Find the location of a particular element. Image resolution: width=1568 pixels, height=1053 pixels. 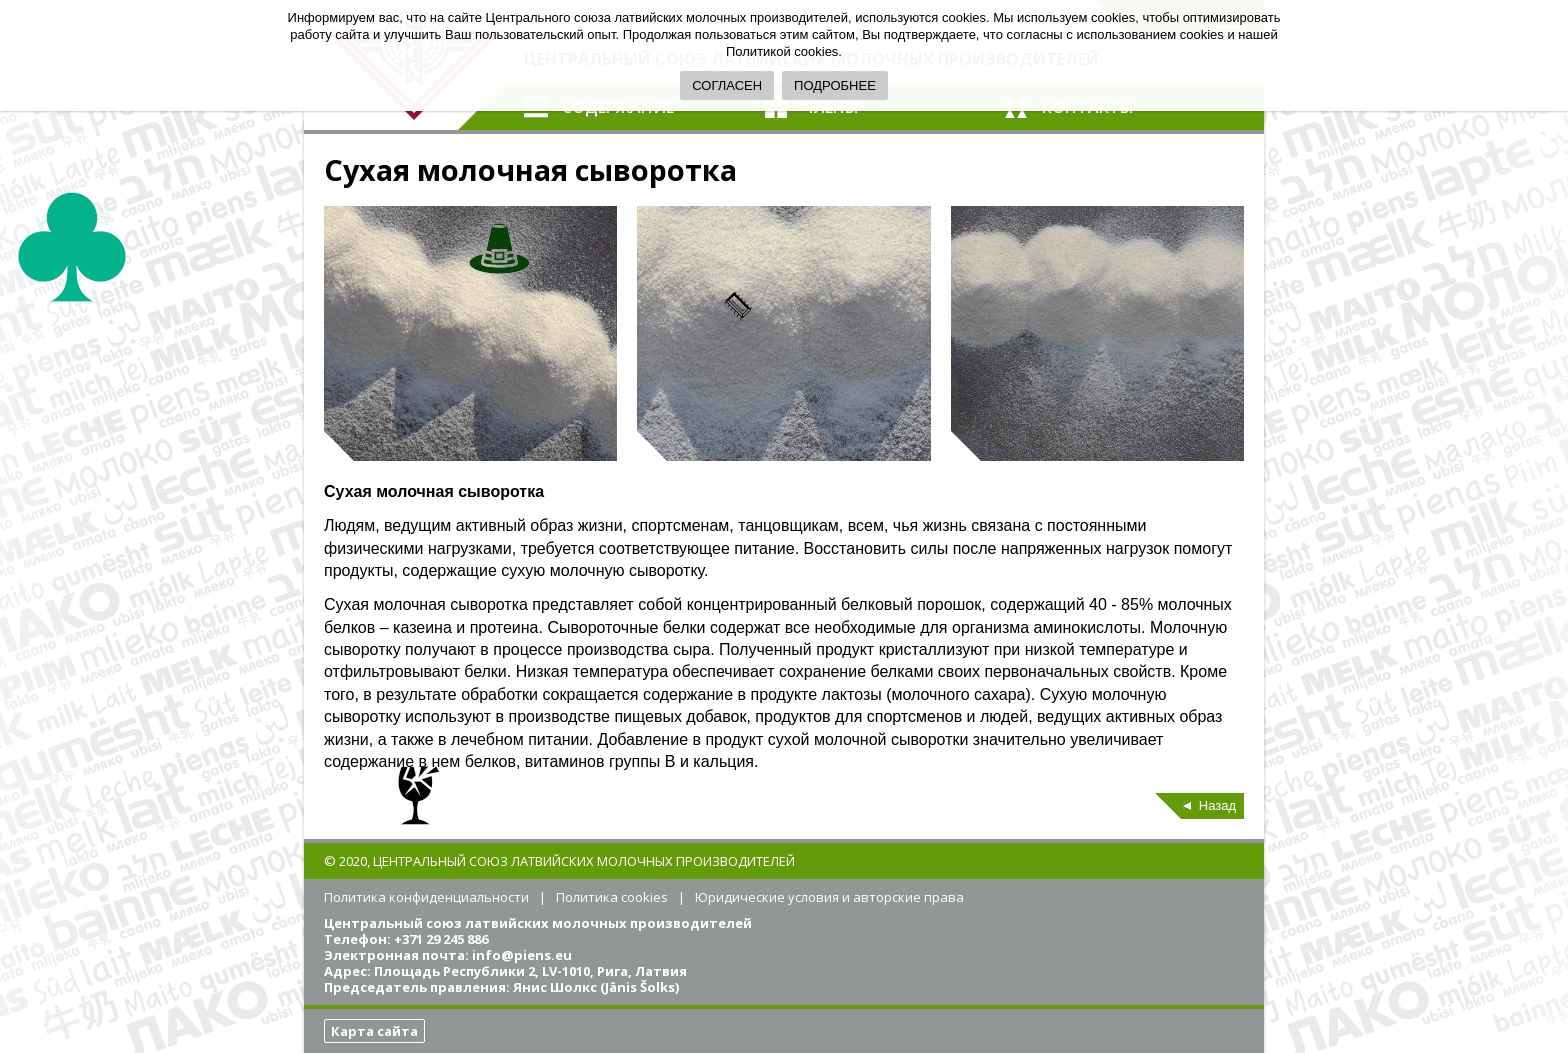

view system memory or RAM usage is located at coordinates (738, 306).